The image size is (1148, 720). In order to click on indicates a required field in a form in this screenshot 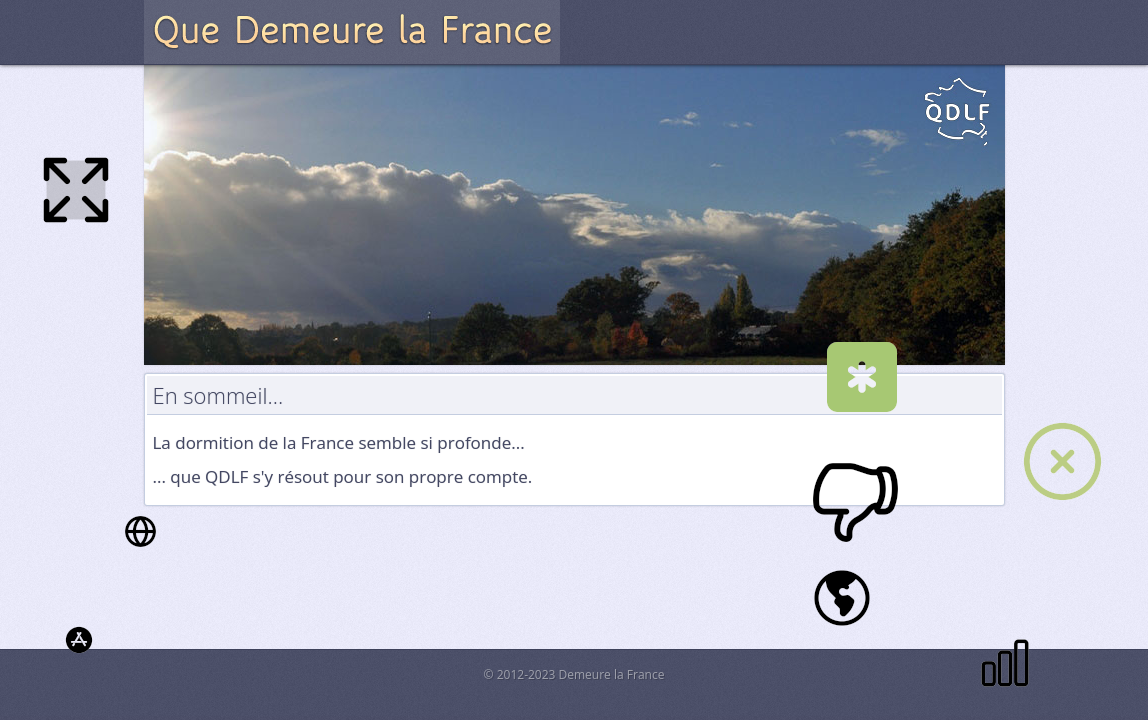, I will do `click(862, 377)`.